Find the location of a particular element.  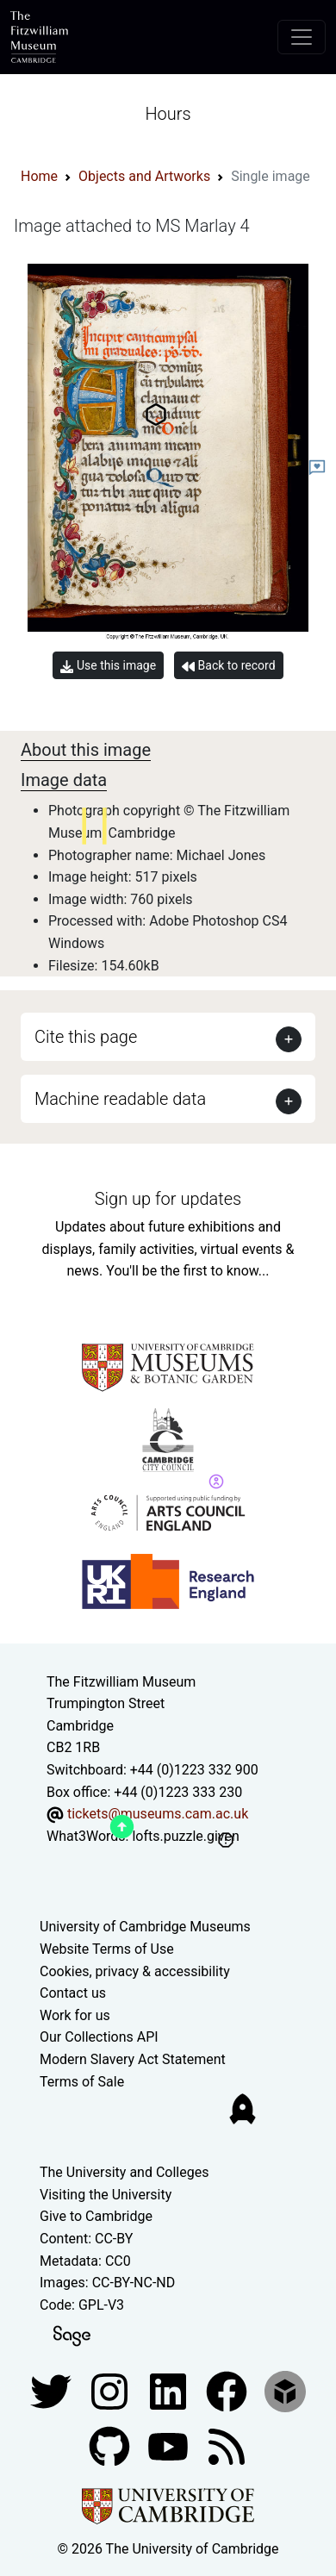

pause media playback is located at coordinates (94, 826).